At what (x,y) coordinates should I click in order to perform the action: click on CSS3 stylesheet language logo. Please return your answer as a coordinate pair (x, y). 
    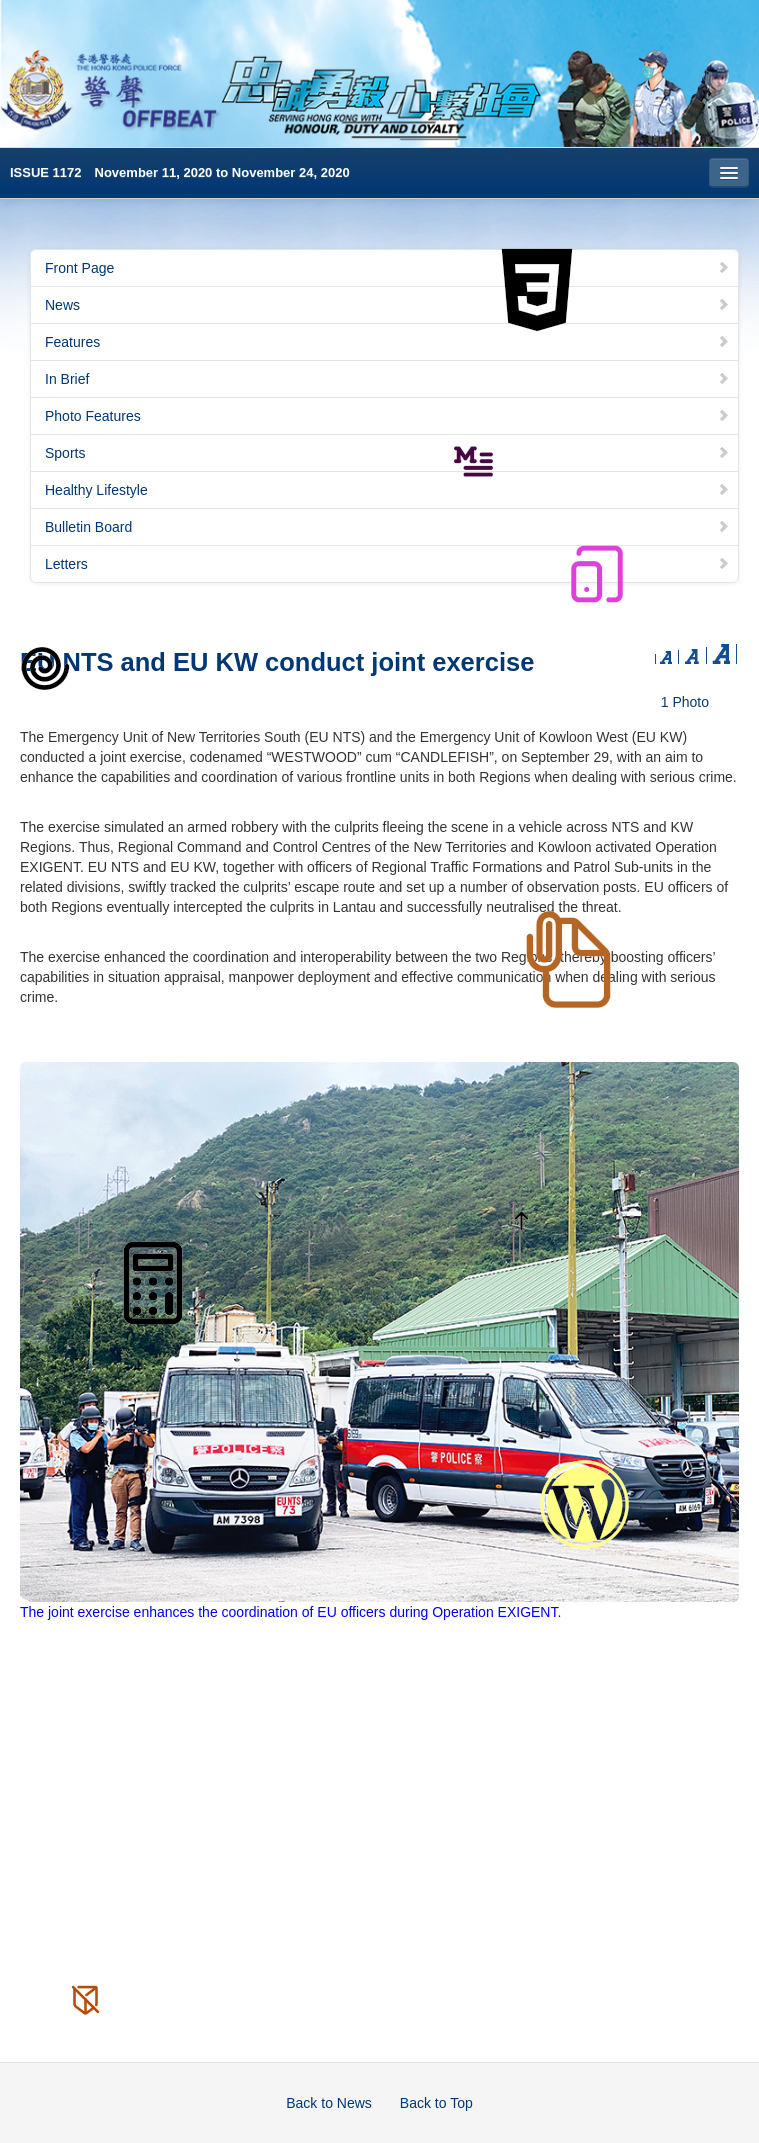
    Looking at the image, I should click on (537, 290).